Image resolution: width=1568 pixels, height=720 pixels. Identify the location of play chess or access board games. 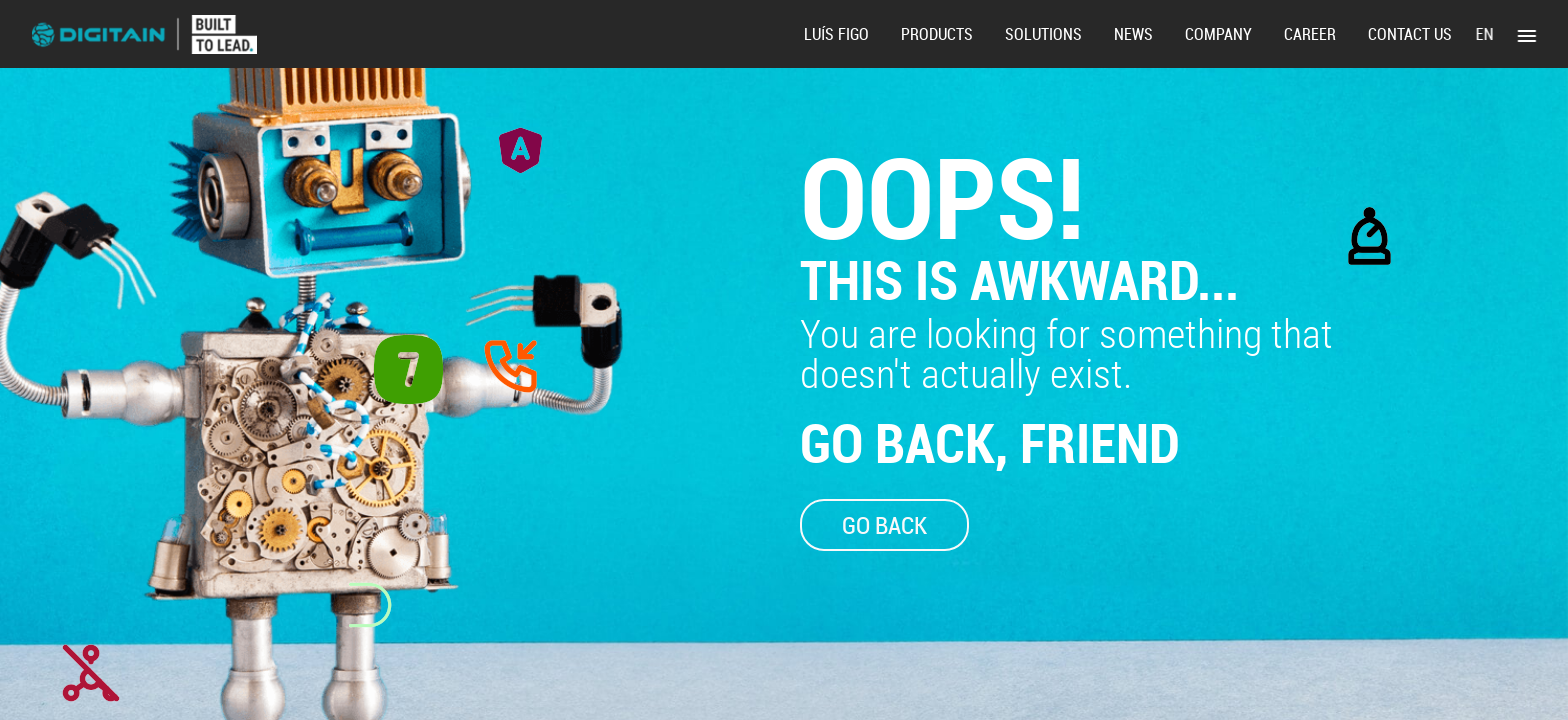
(1369, 237).